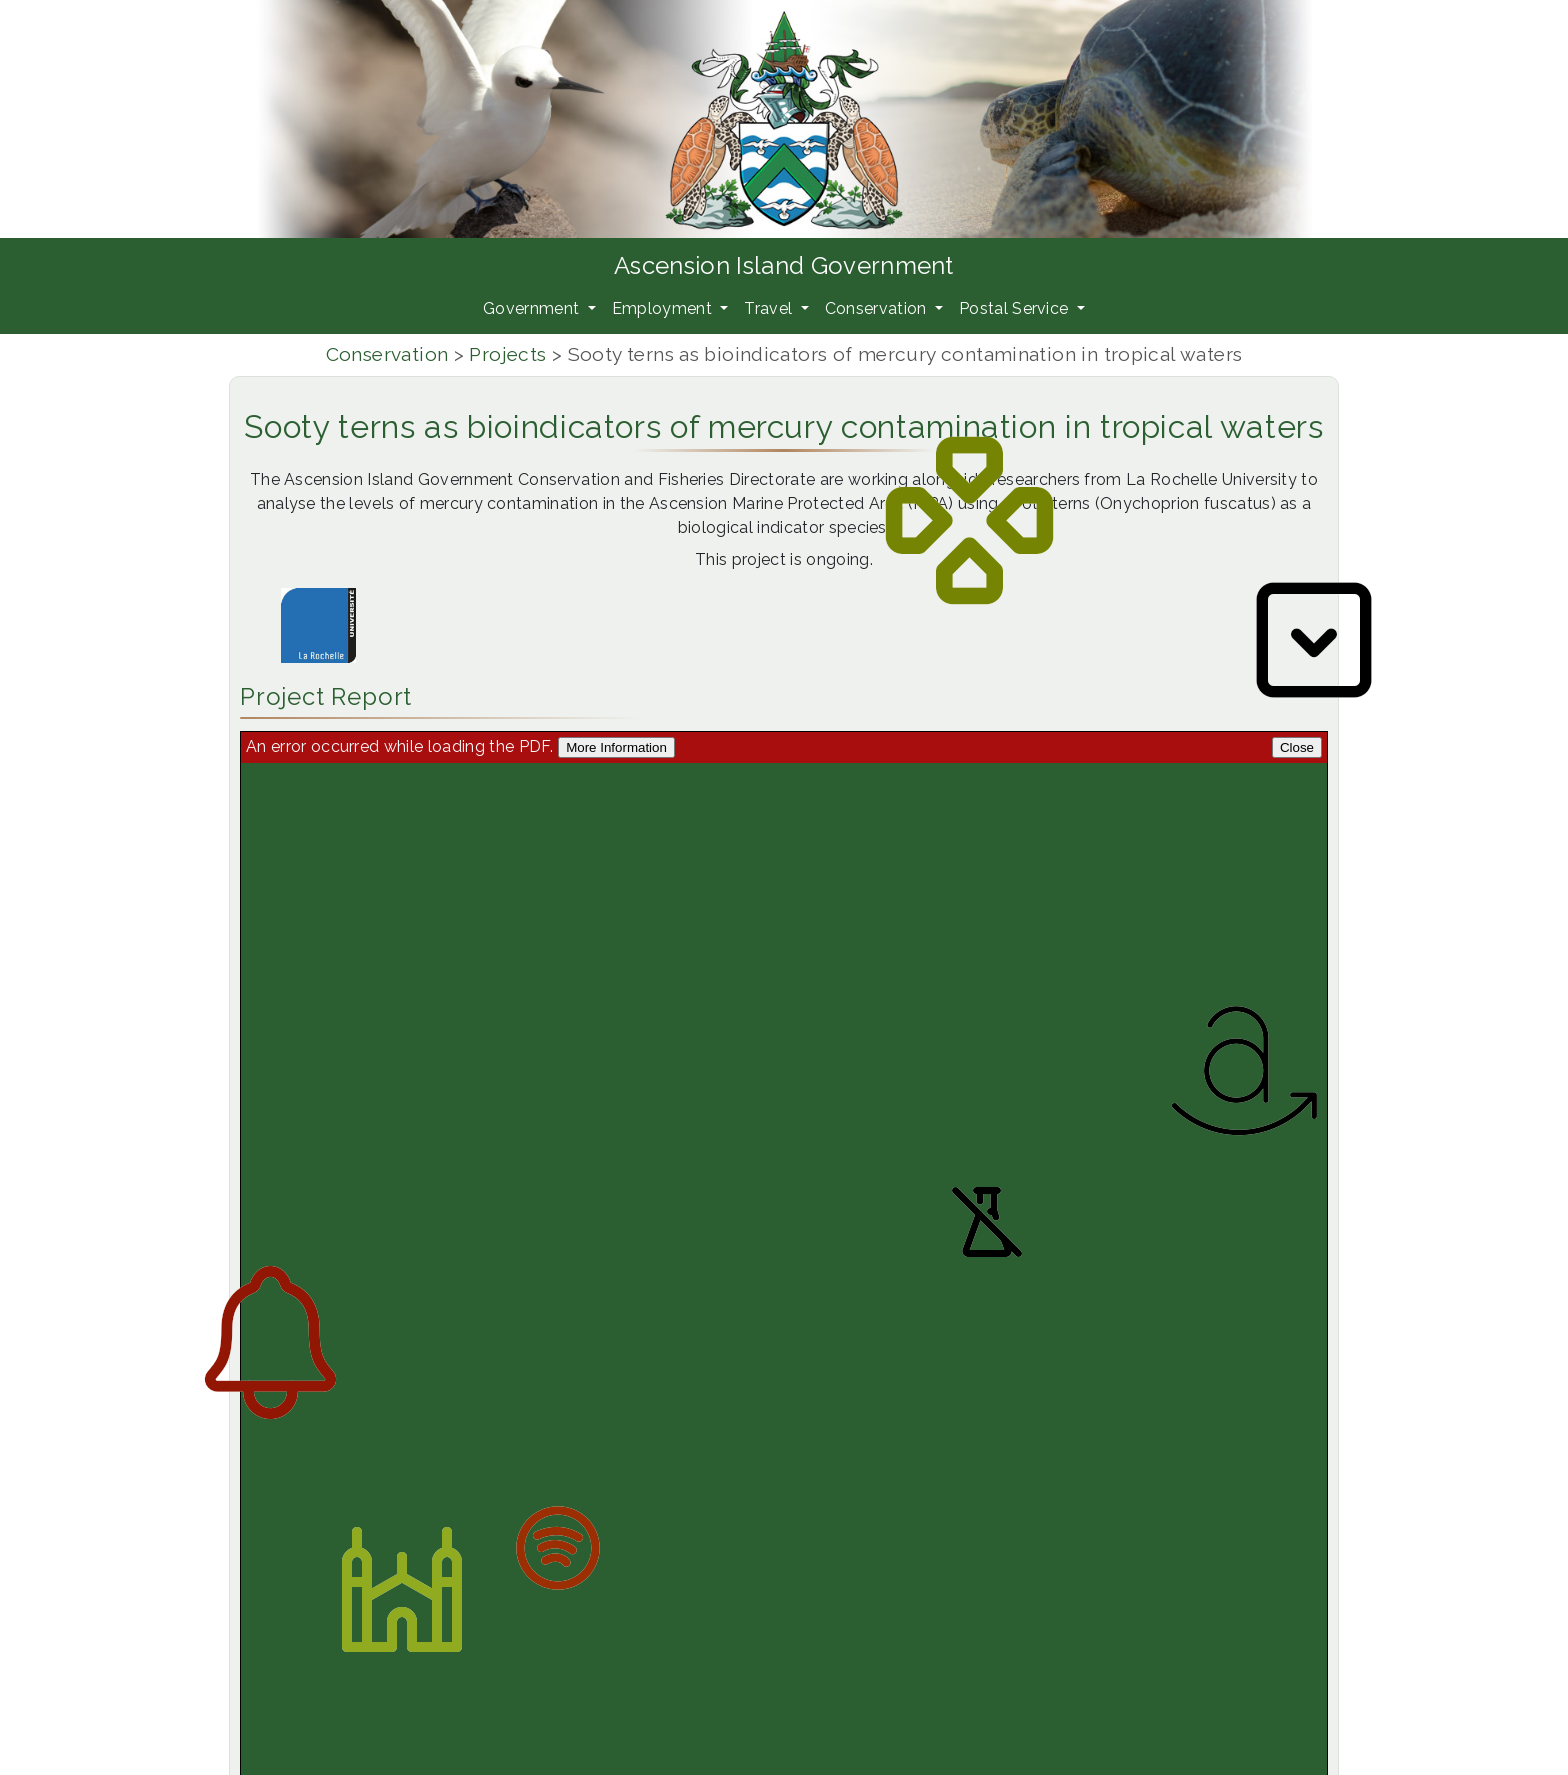 The width and height of the screenshot is (1568, 1775). Describe the element at coordinates (969, 520) in the screenshot. I see `access gaming features or settings` at that location.